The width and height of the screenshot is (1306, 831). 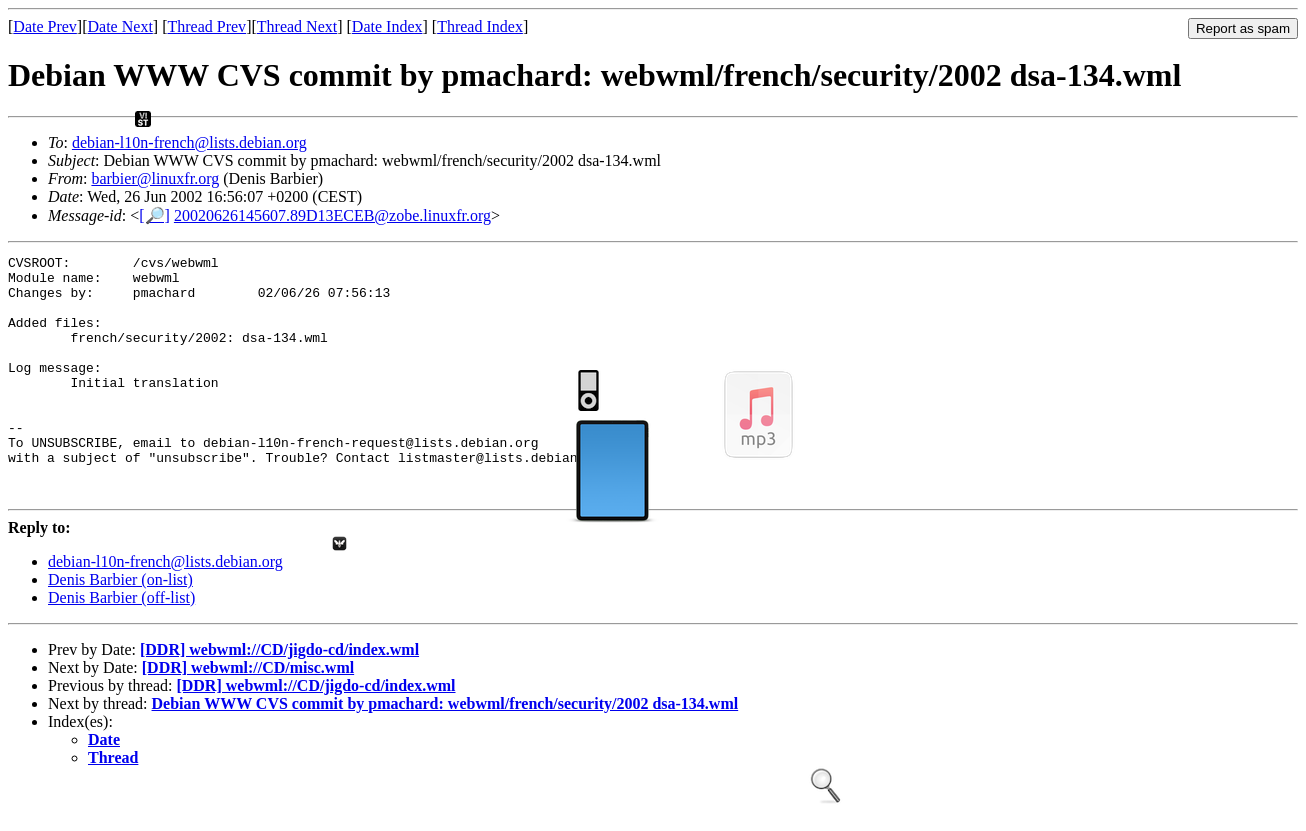 I want to click on iPad Air device icon, so click(x=612, y=471).